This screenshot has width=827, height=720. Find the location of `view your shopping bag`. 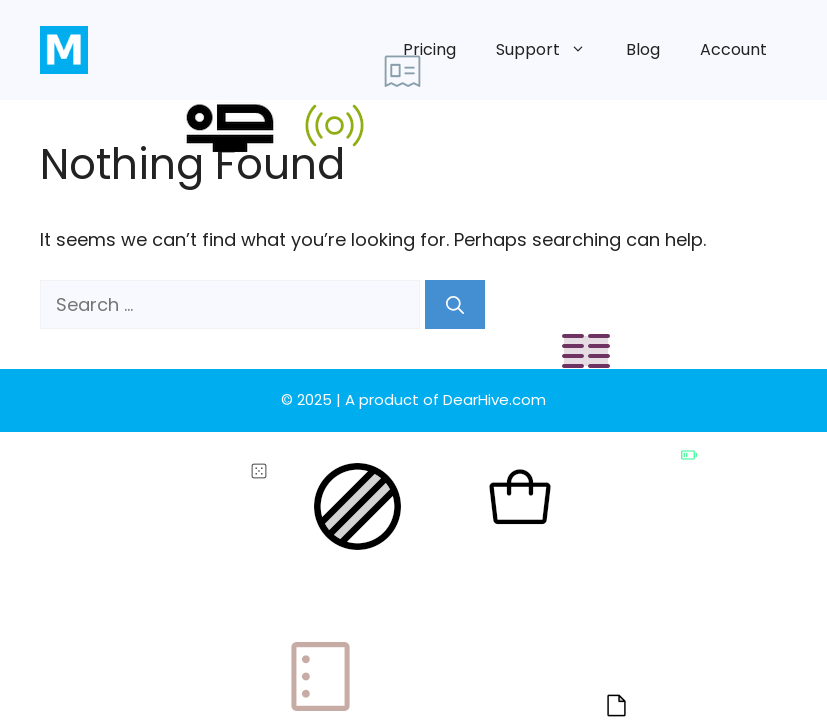

view your shopping bag is located at coordinates (520, 500).